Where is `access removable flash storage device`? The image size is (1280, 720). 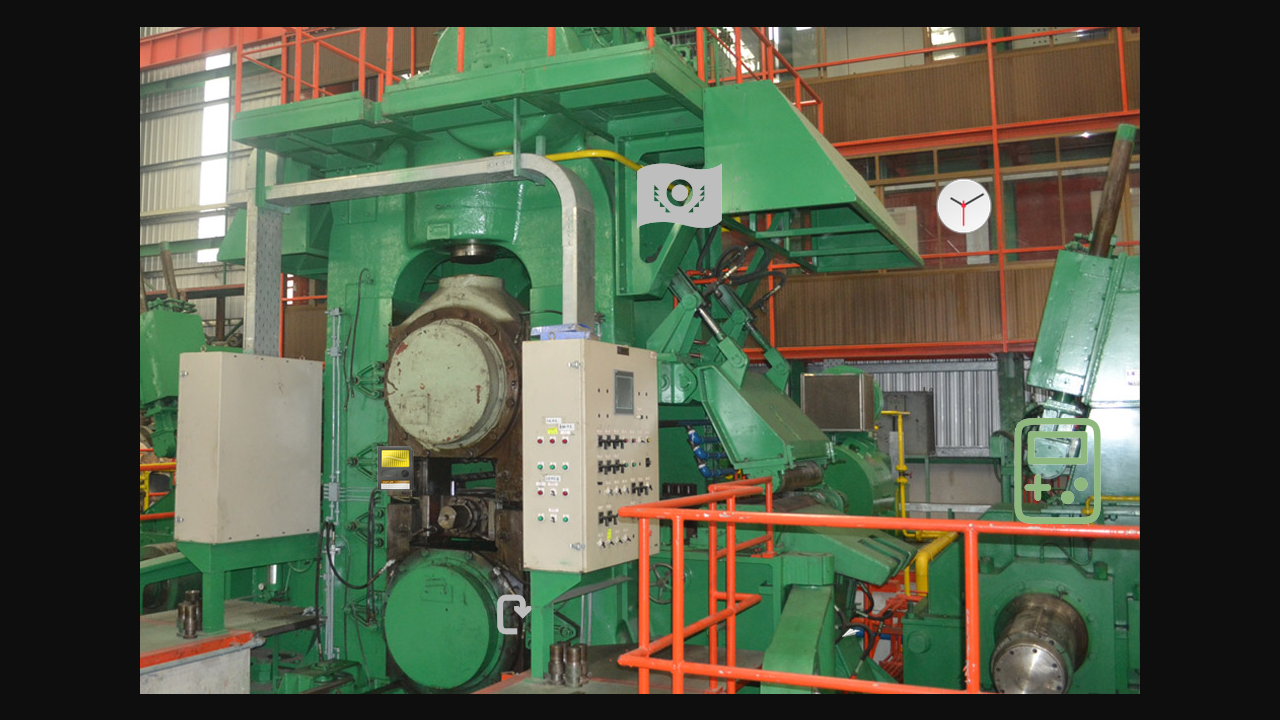 access removable flash storage device is located at coordinates (395, 469).